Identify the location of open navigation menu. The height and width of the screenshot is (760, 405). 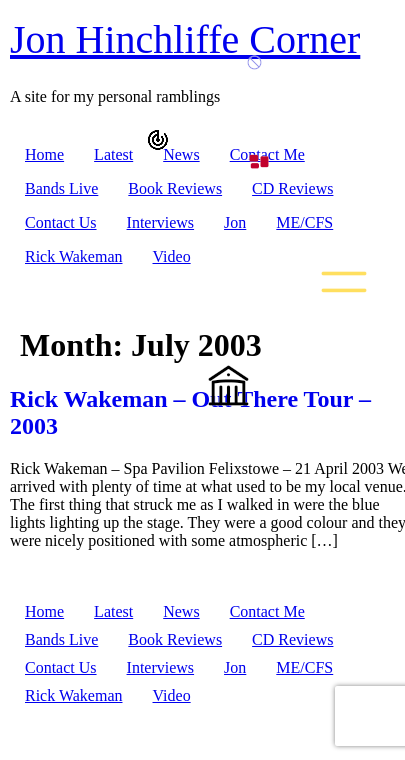
(344, 281).